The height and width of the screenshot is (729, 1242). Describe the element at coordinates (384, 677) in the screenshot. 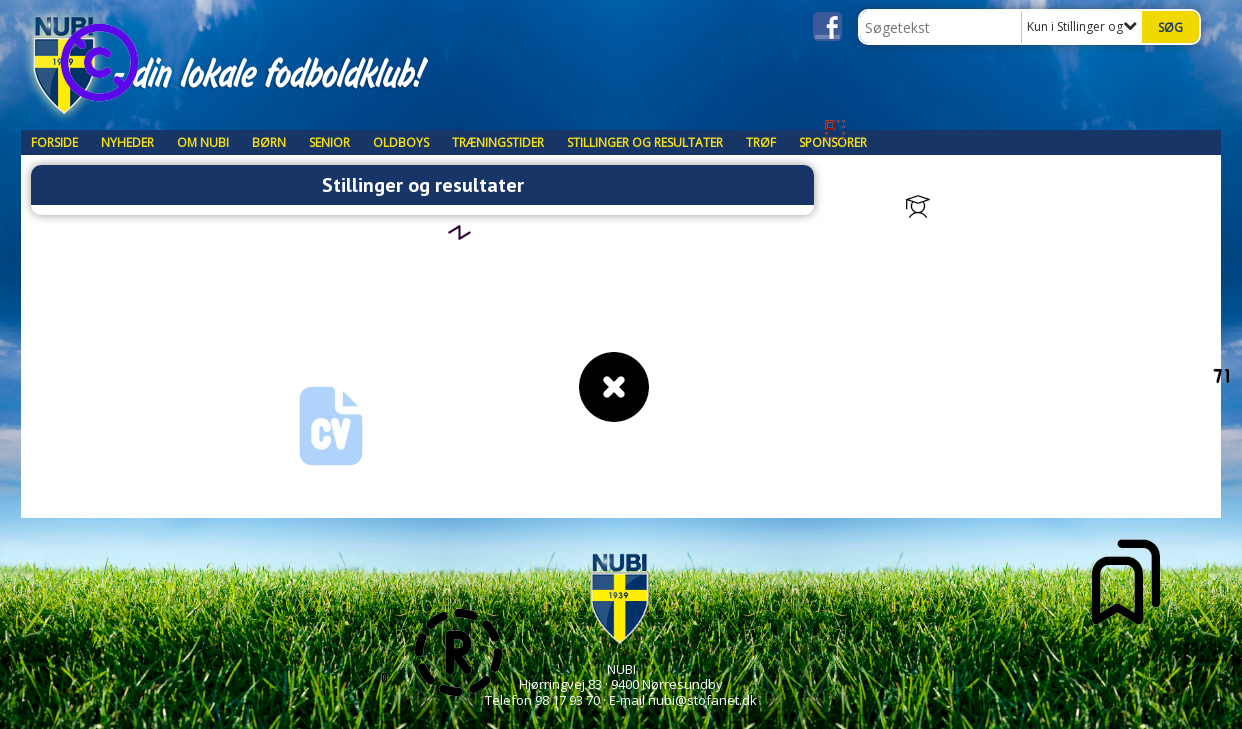

I see `indicates zero items or empty count` at that location.